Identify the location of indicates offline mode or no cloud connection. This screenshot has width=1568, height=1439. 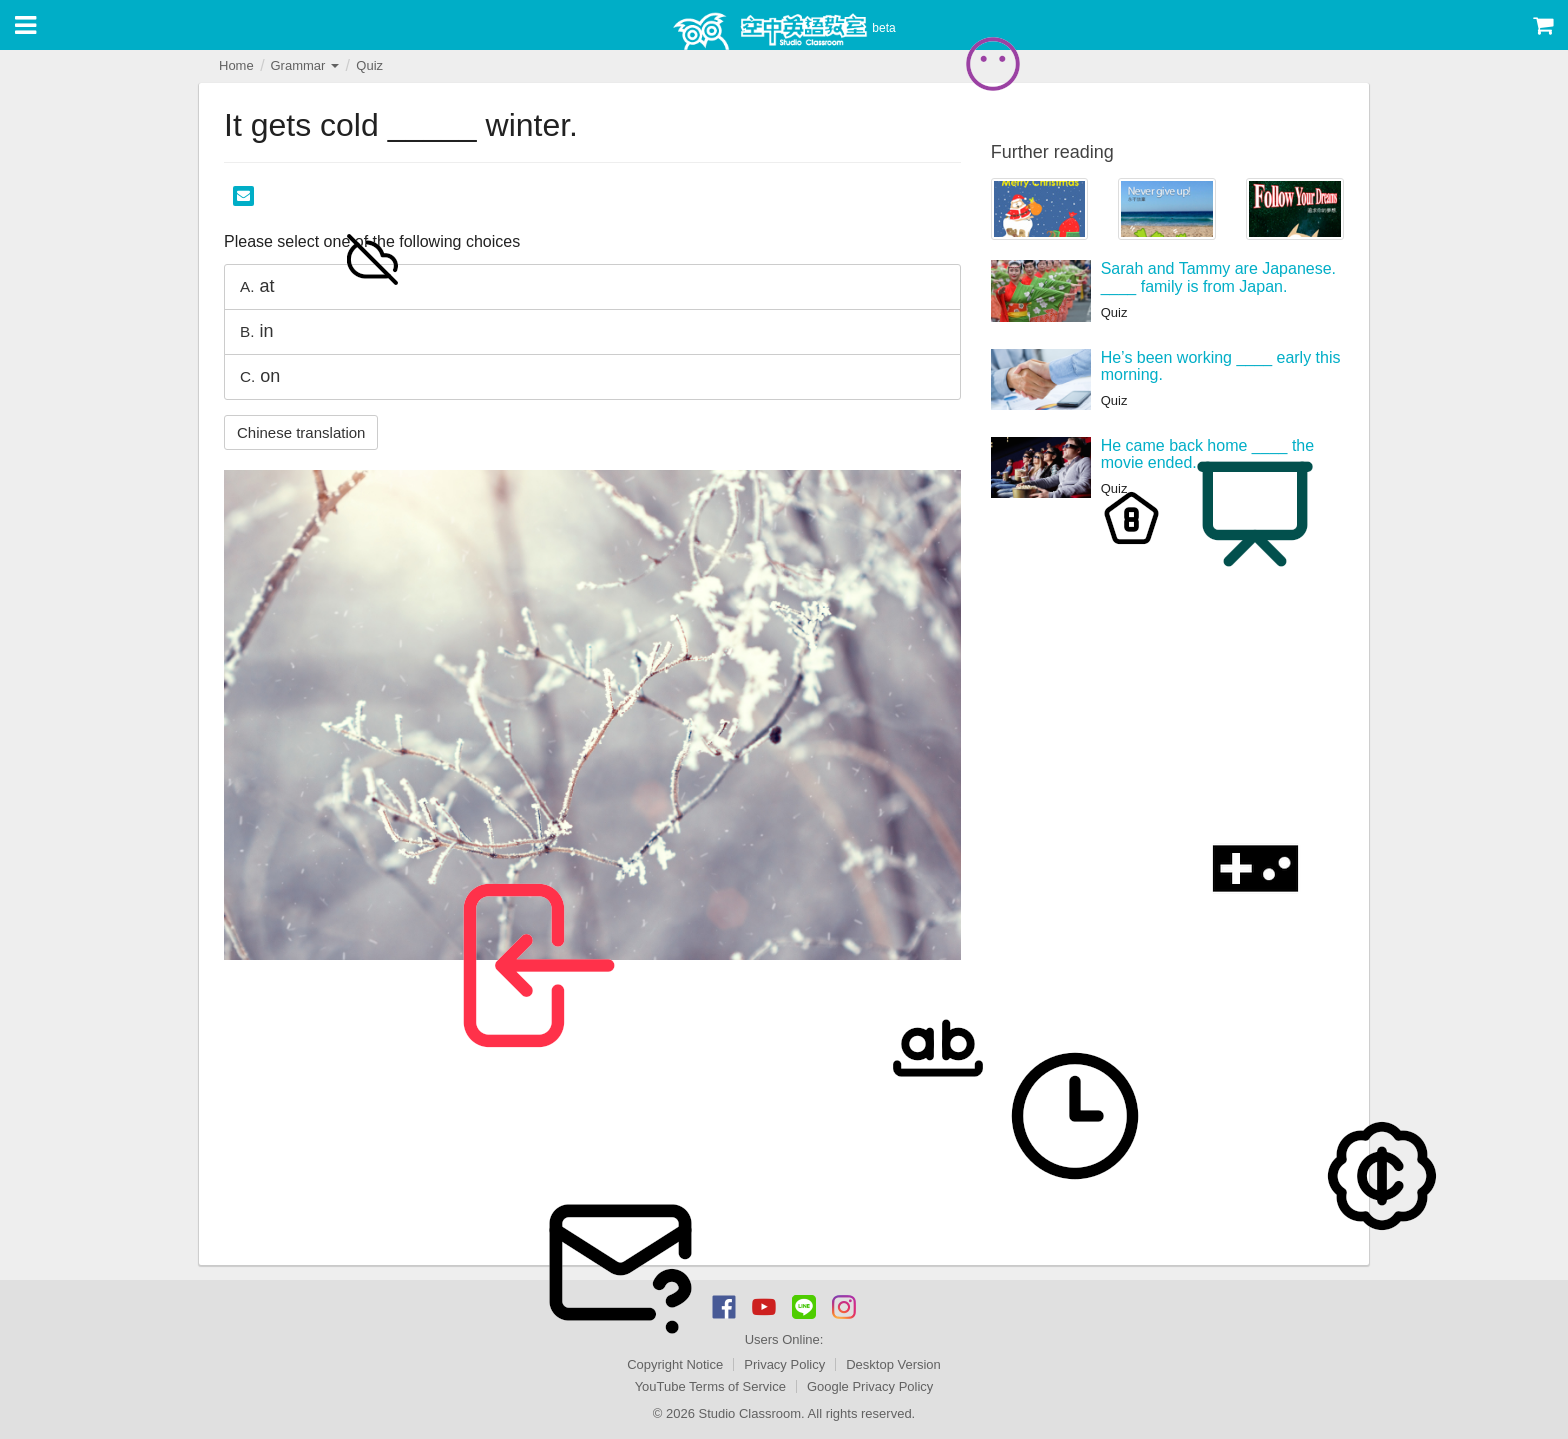
(372, 259).